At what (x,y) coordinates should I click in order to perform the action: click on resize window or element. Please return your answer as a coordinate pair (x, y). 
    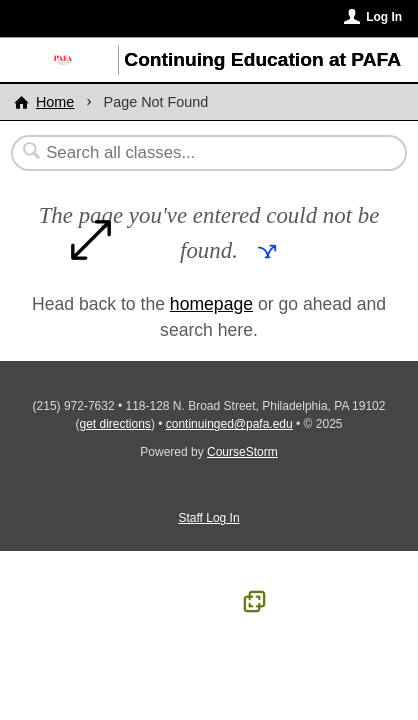
    Looking at the image, I should click on (91, 240).